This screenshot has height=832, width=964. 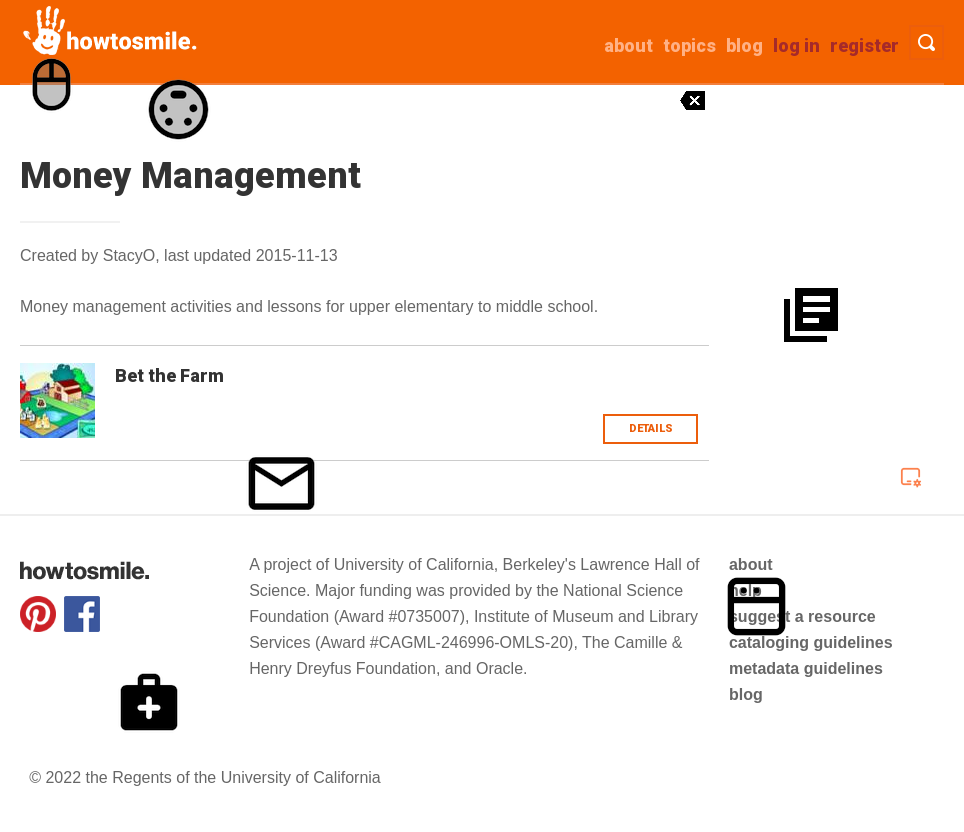 I want to click on configure s-video input settings, so click(x=178, y=109).